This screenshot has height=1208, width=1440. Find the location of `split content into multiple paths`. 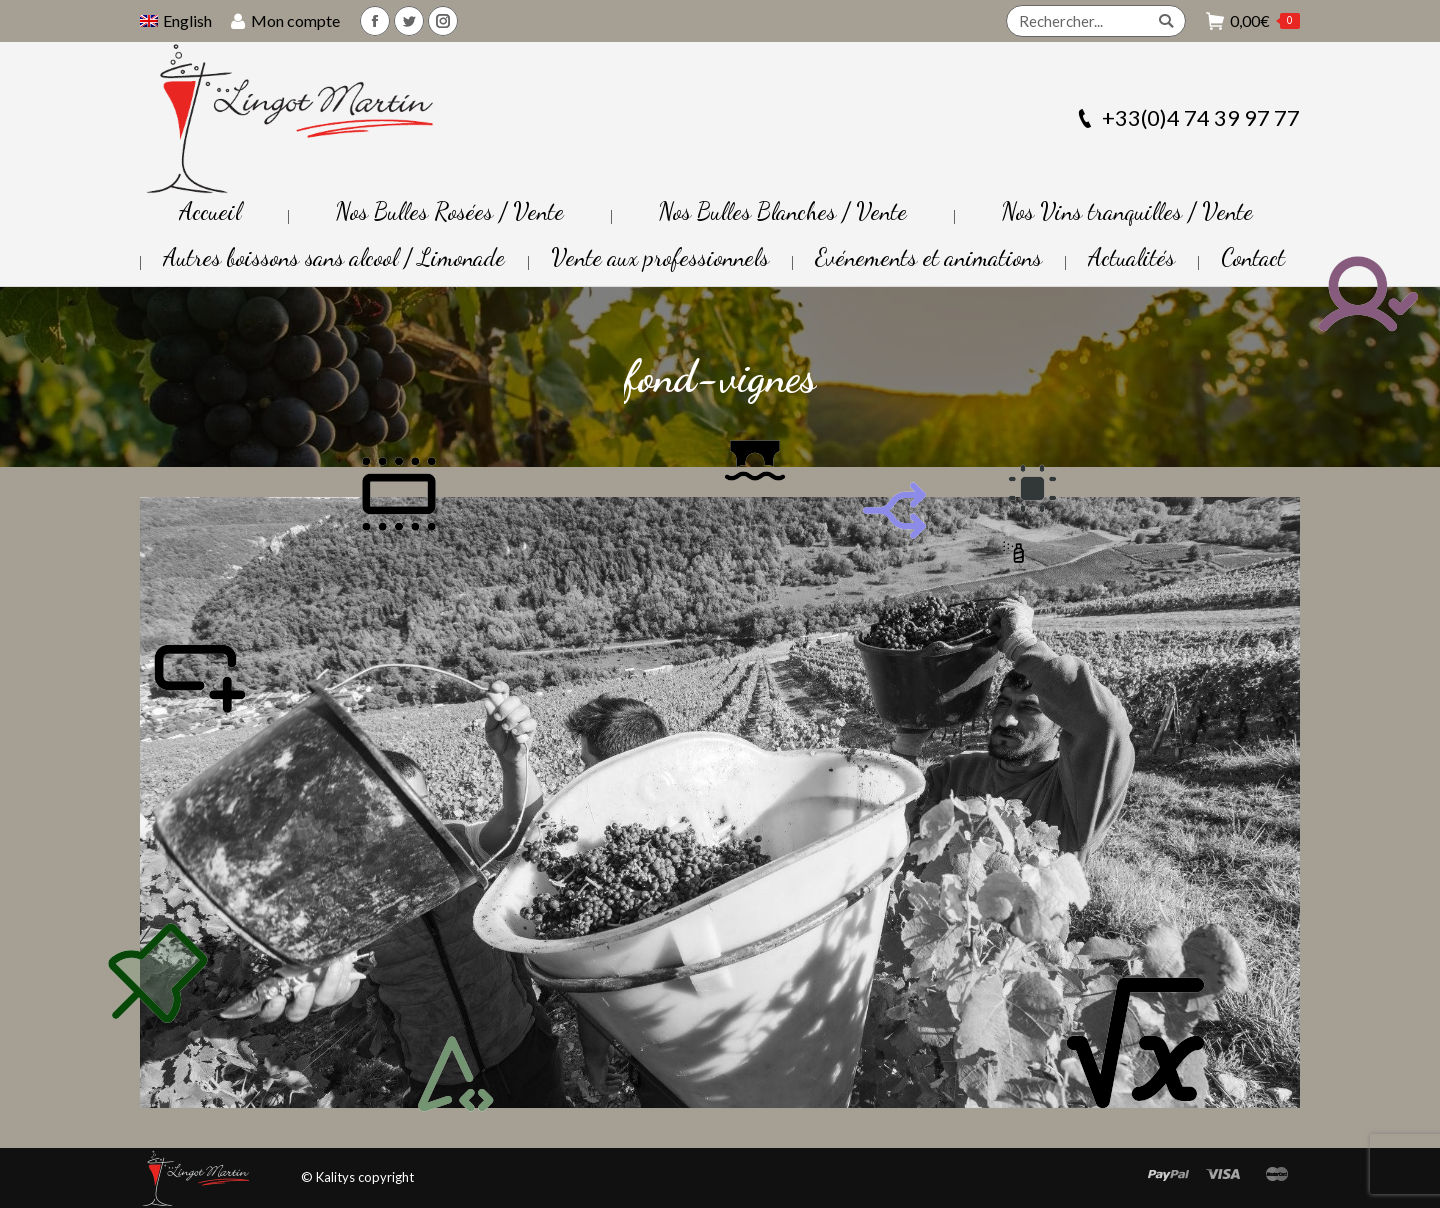

split content into multiple paths is located at coordinates (894, 510).